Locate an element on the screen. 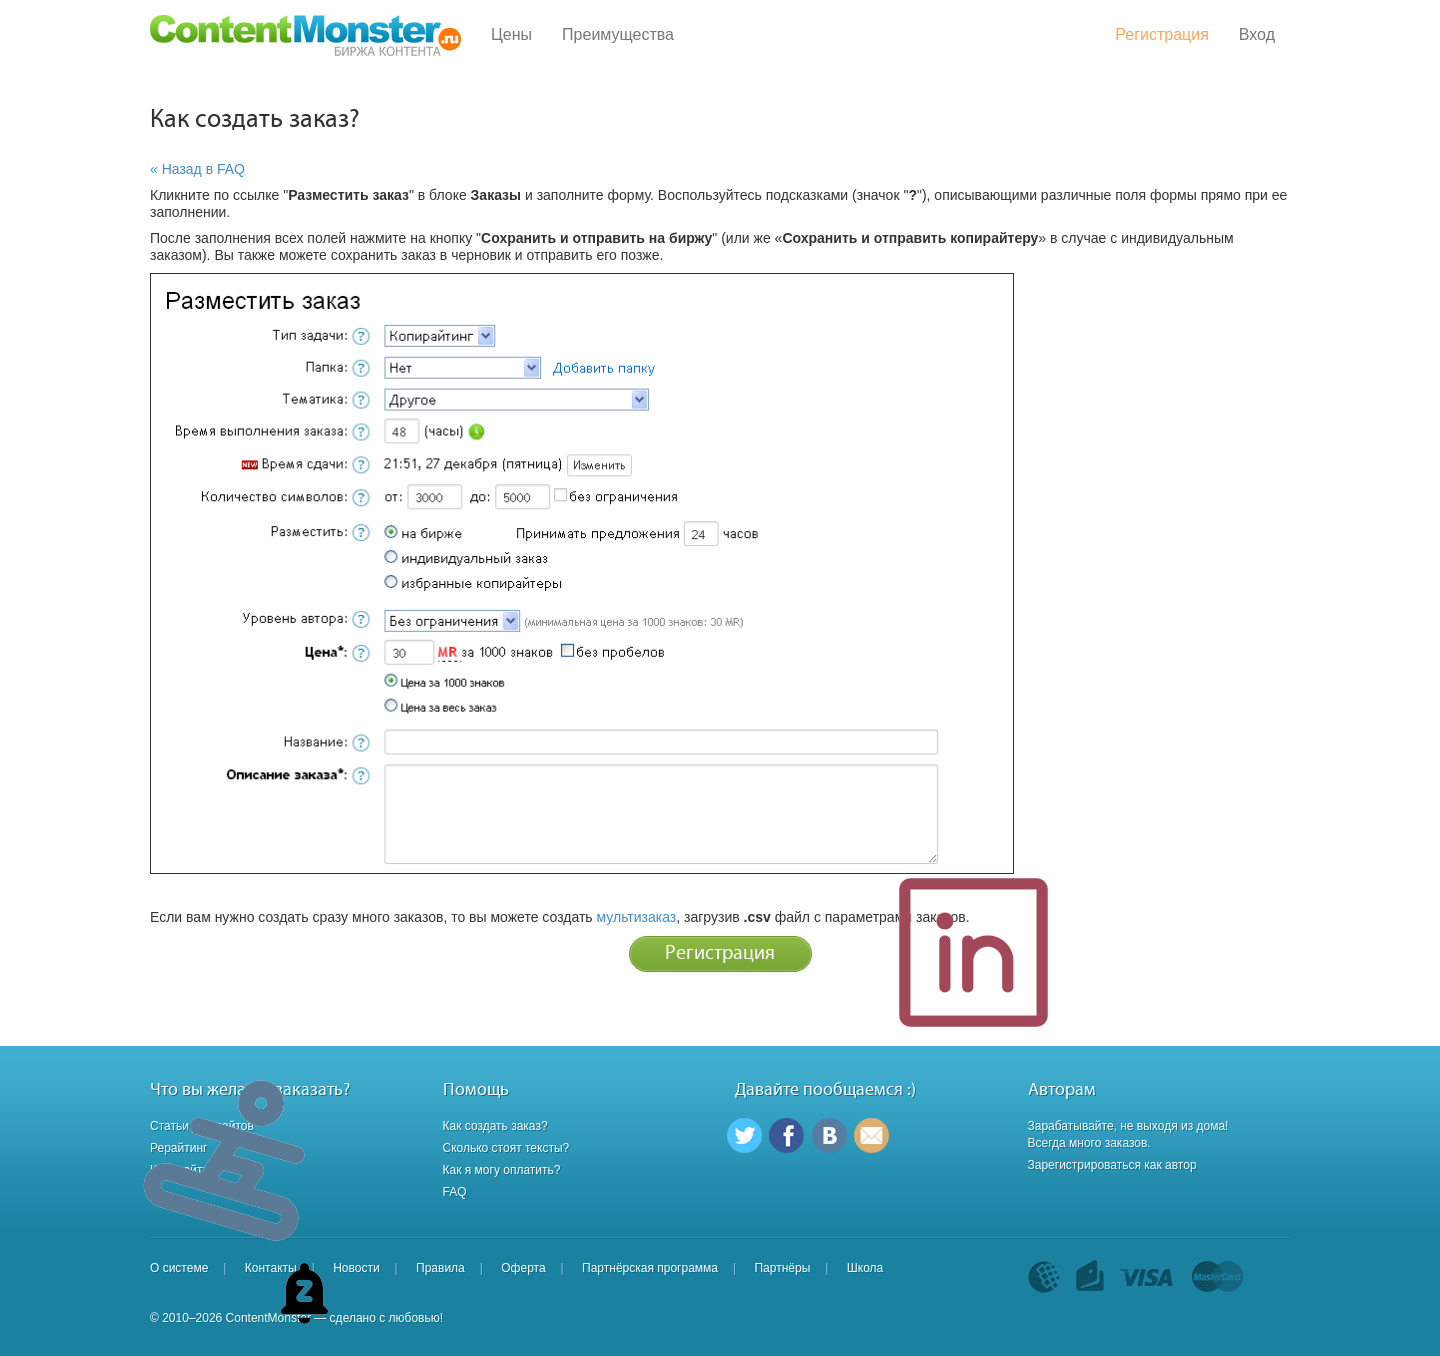 This screenshot has height=1356, width=1440. open LinkedIn profile or page is located at coordinates (973, 952).